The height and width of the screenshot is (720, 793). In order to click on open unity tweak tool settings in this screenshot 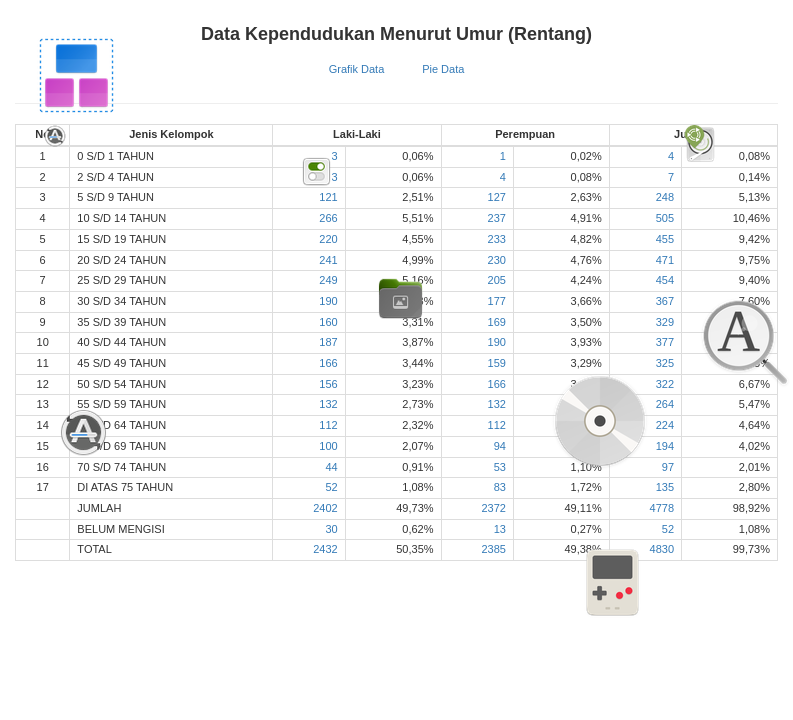, I will do `click(316, 171)`.